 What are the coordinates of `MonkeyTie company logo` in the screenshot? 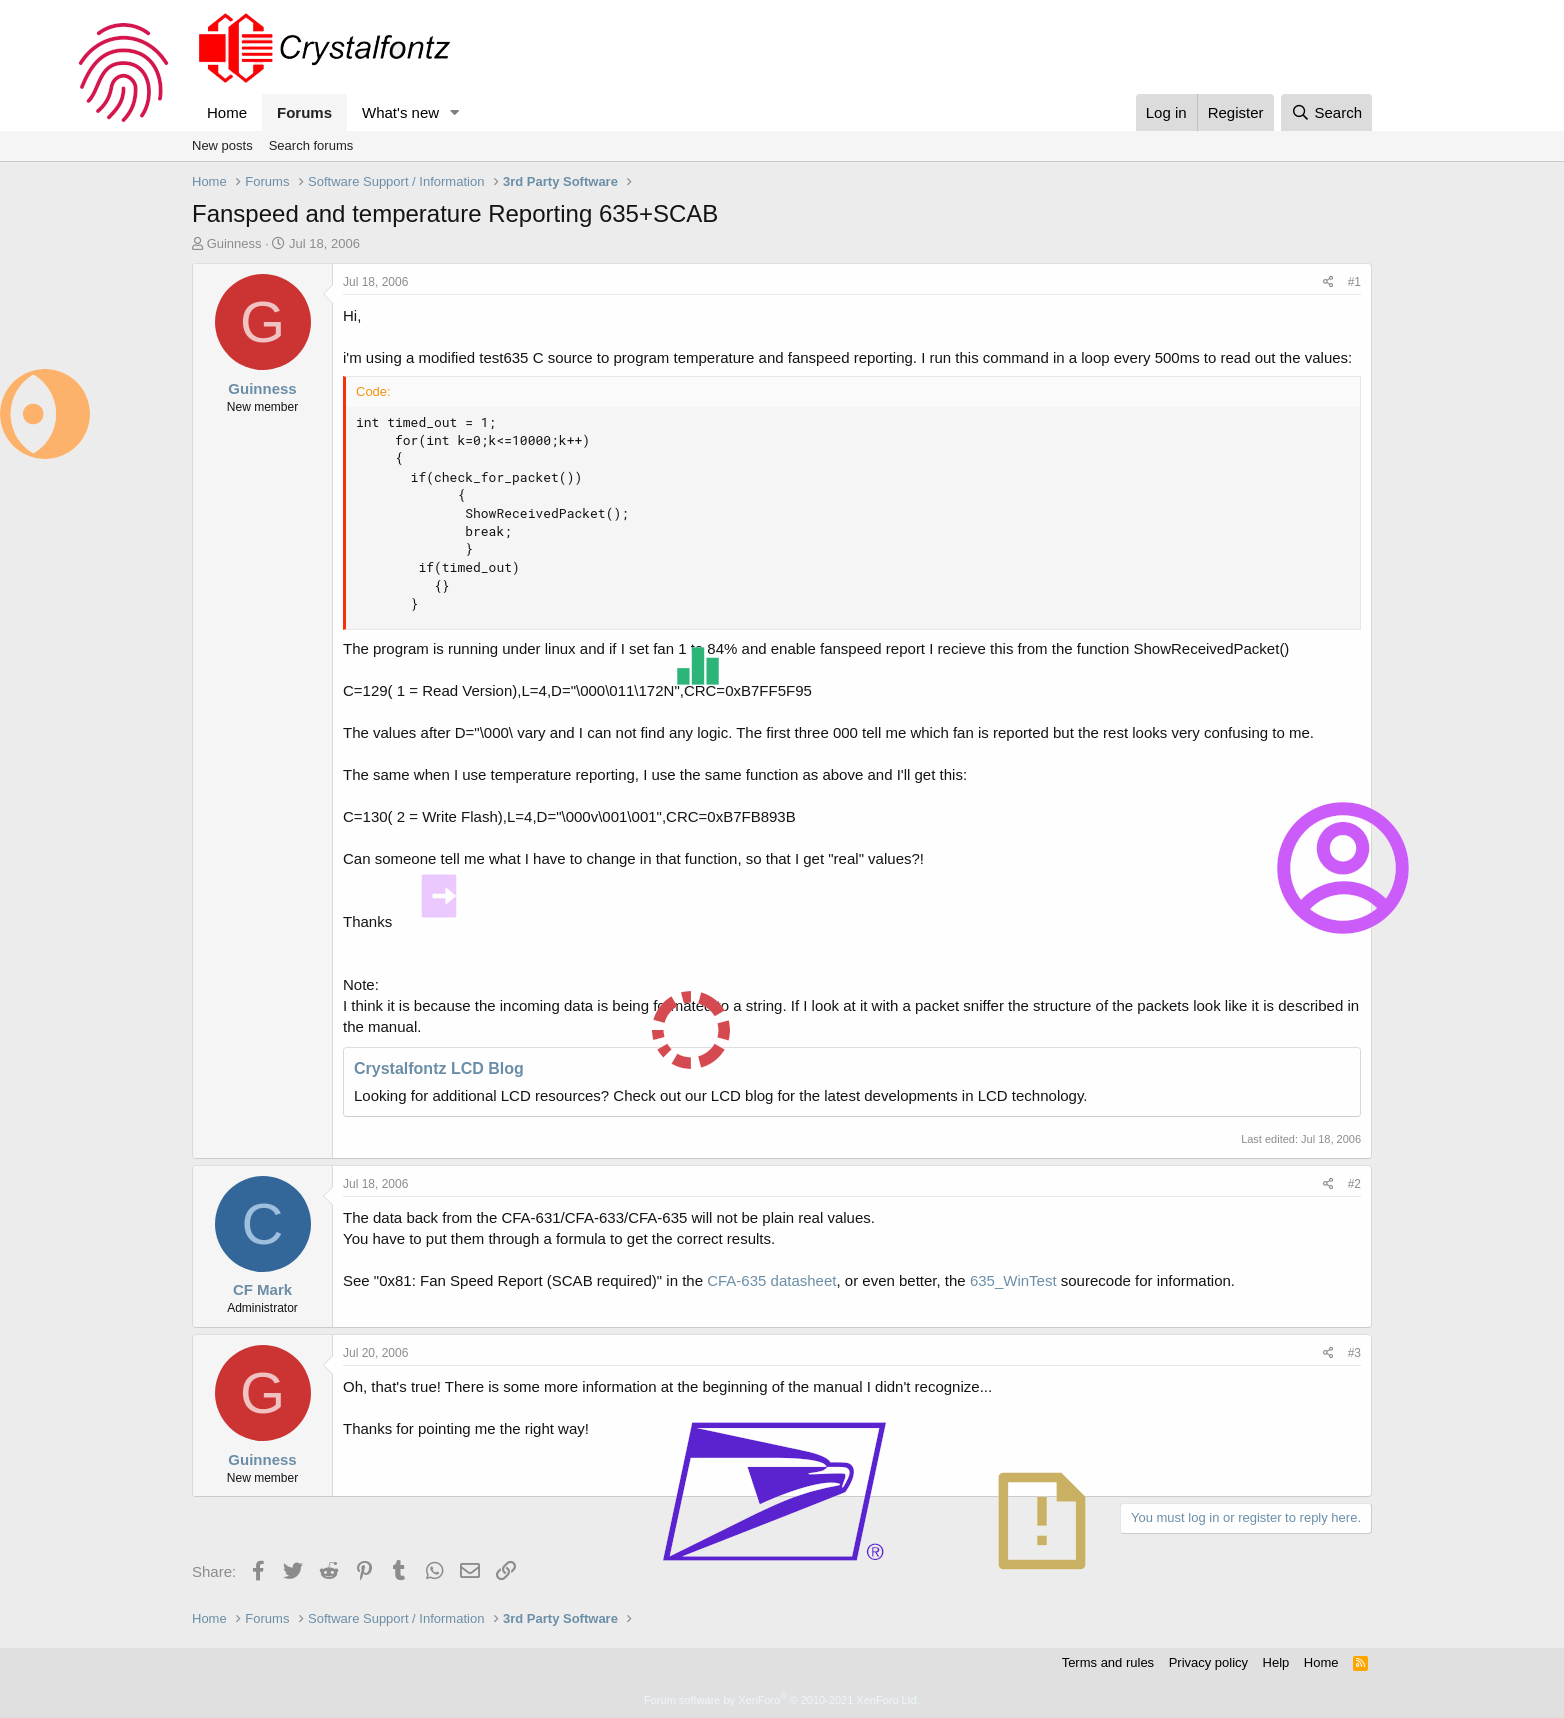 It's located at (123, 72).